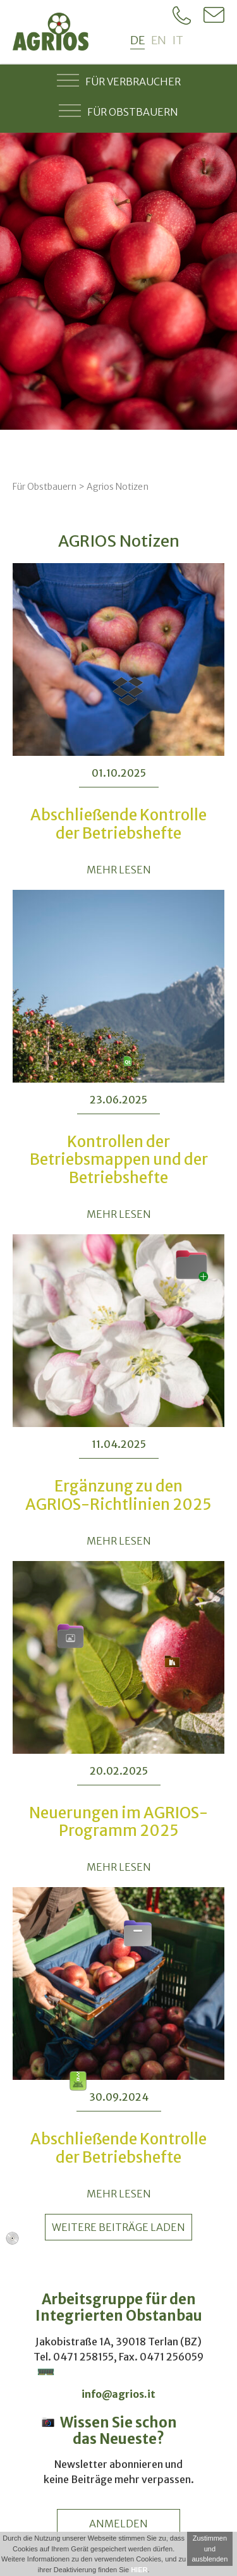 The image size is (237, 2576). What do you see at coordinates (191, 1265) in the screenshot?
I see `create a new folder` at bounding box center [191, 1265].